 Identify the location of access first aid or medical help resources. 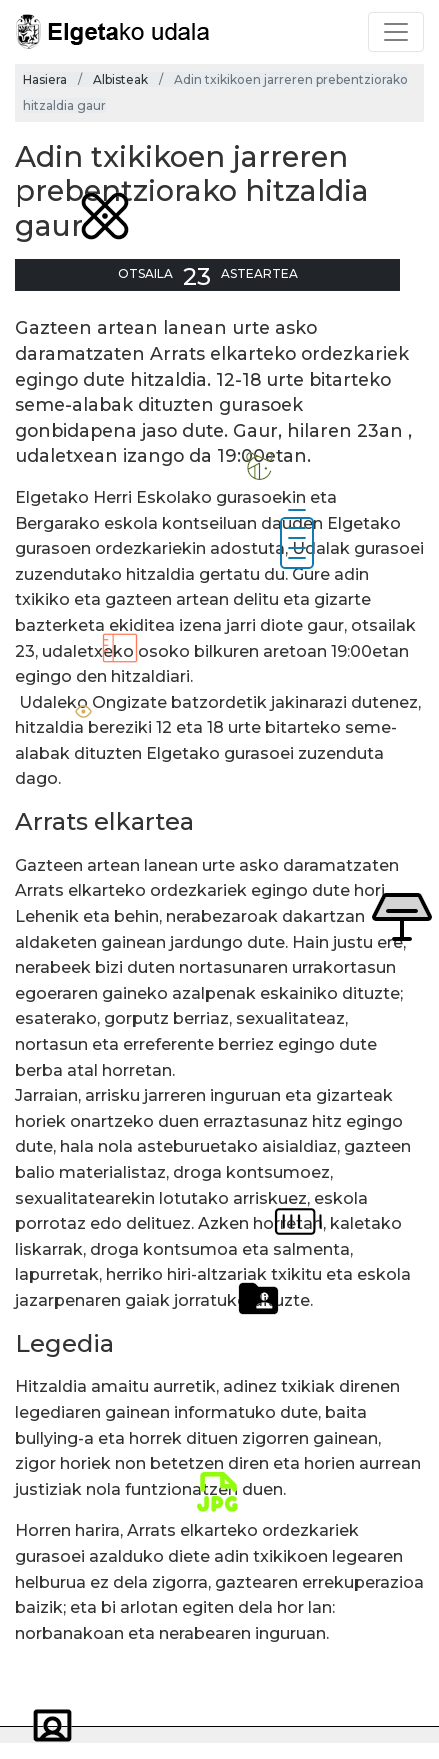
(105, 216).